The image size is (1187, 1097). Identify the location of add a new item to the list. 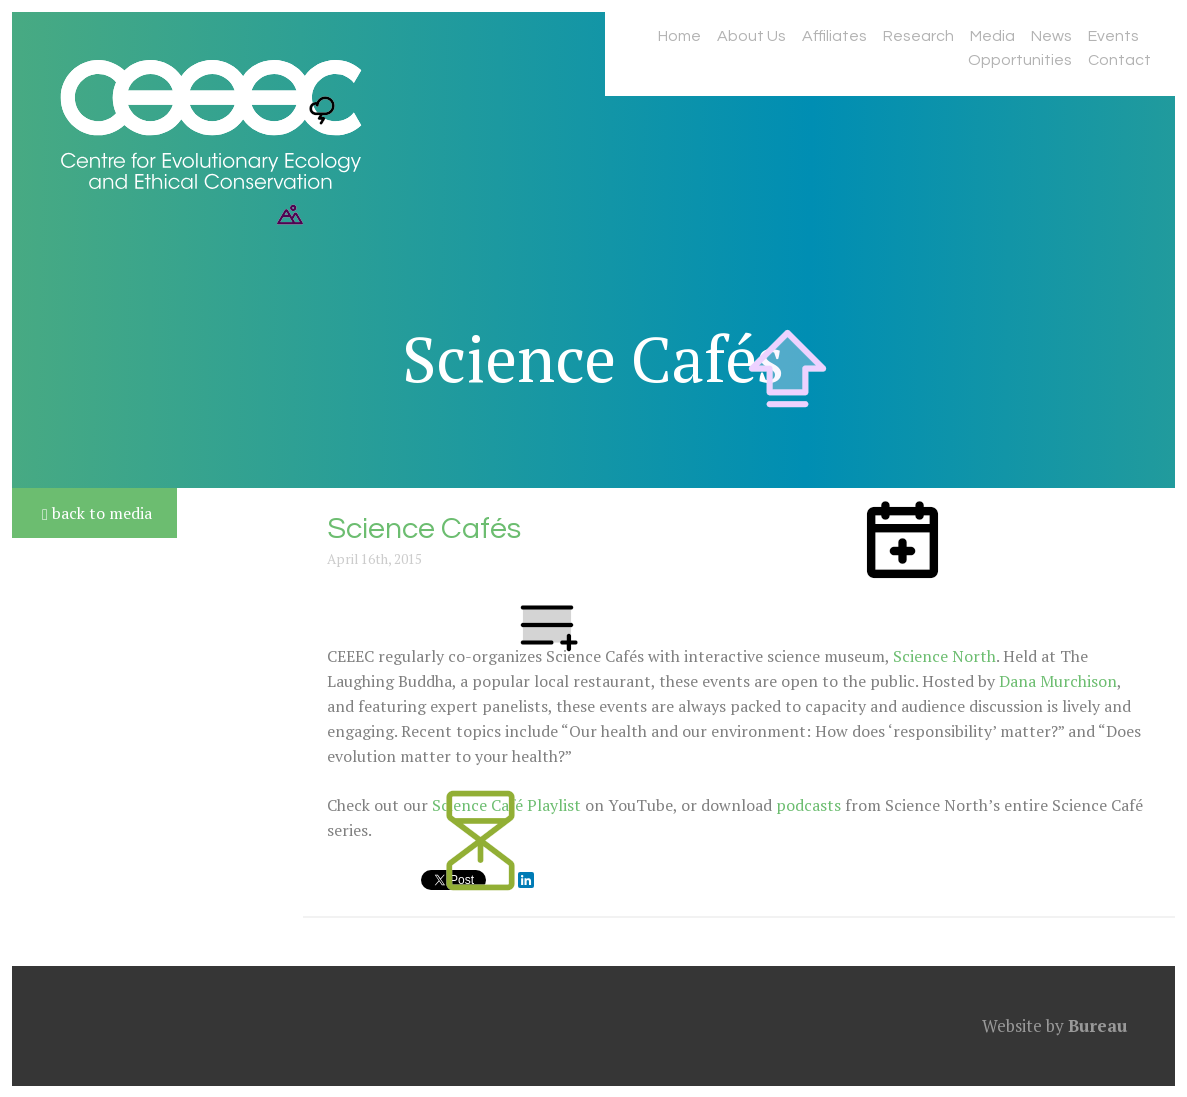
(547, 625).